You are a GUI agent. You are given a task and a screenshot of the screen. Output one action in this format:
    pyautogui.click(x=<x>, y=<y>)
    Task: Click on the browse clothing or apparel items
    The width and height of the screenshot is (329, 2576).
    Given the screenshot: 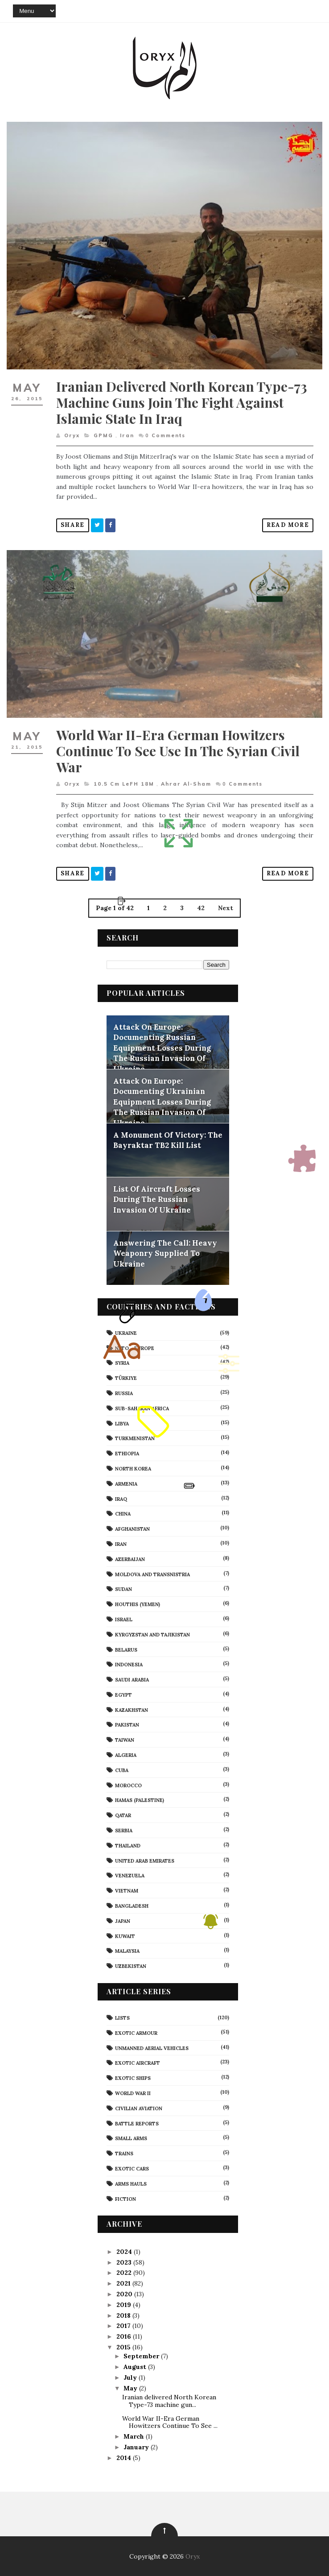 What is the action you would take?
    pyautogui.click(x=128, y=1312)
    